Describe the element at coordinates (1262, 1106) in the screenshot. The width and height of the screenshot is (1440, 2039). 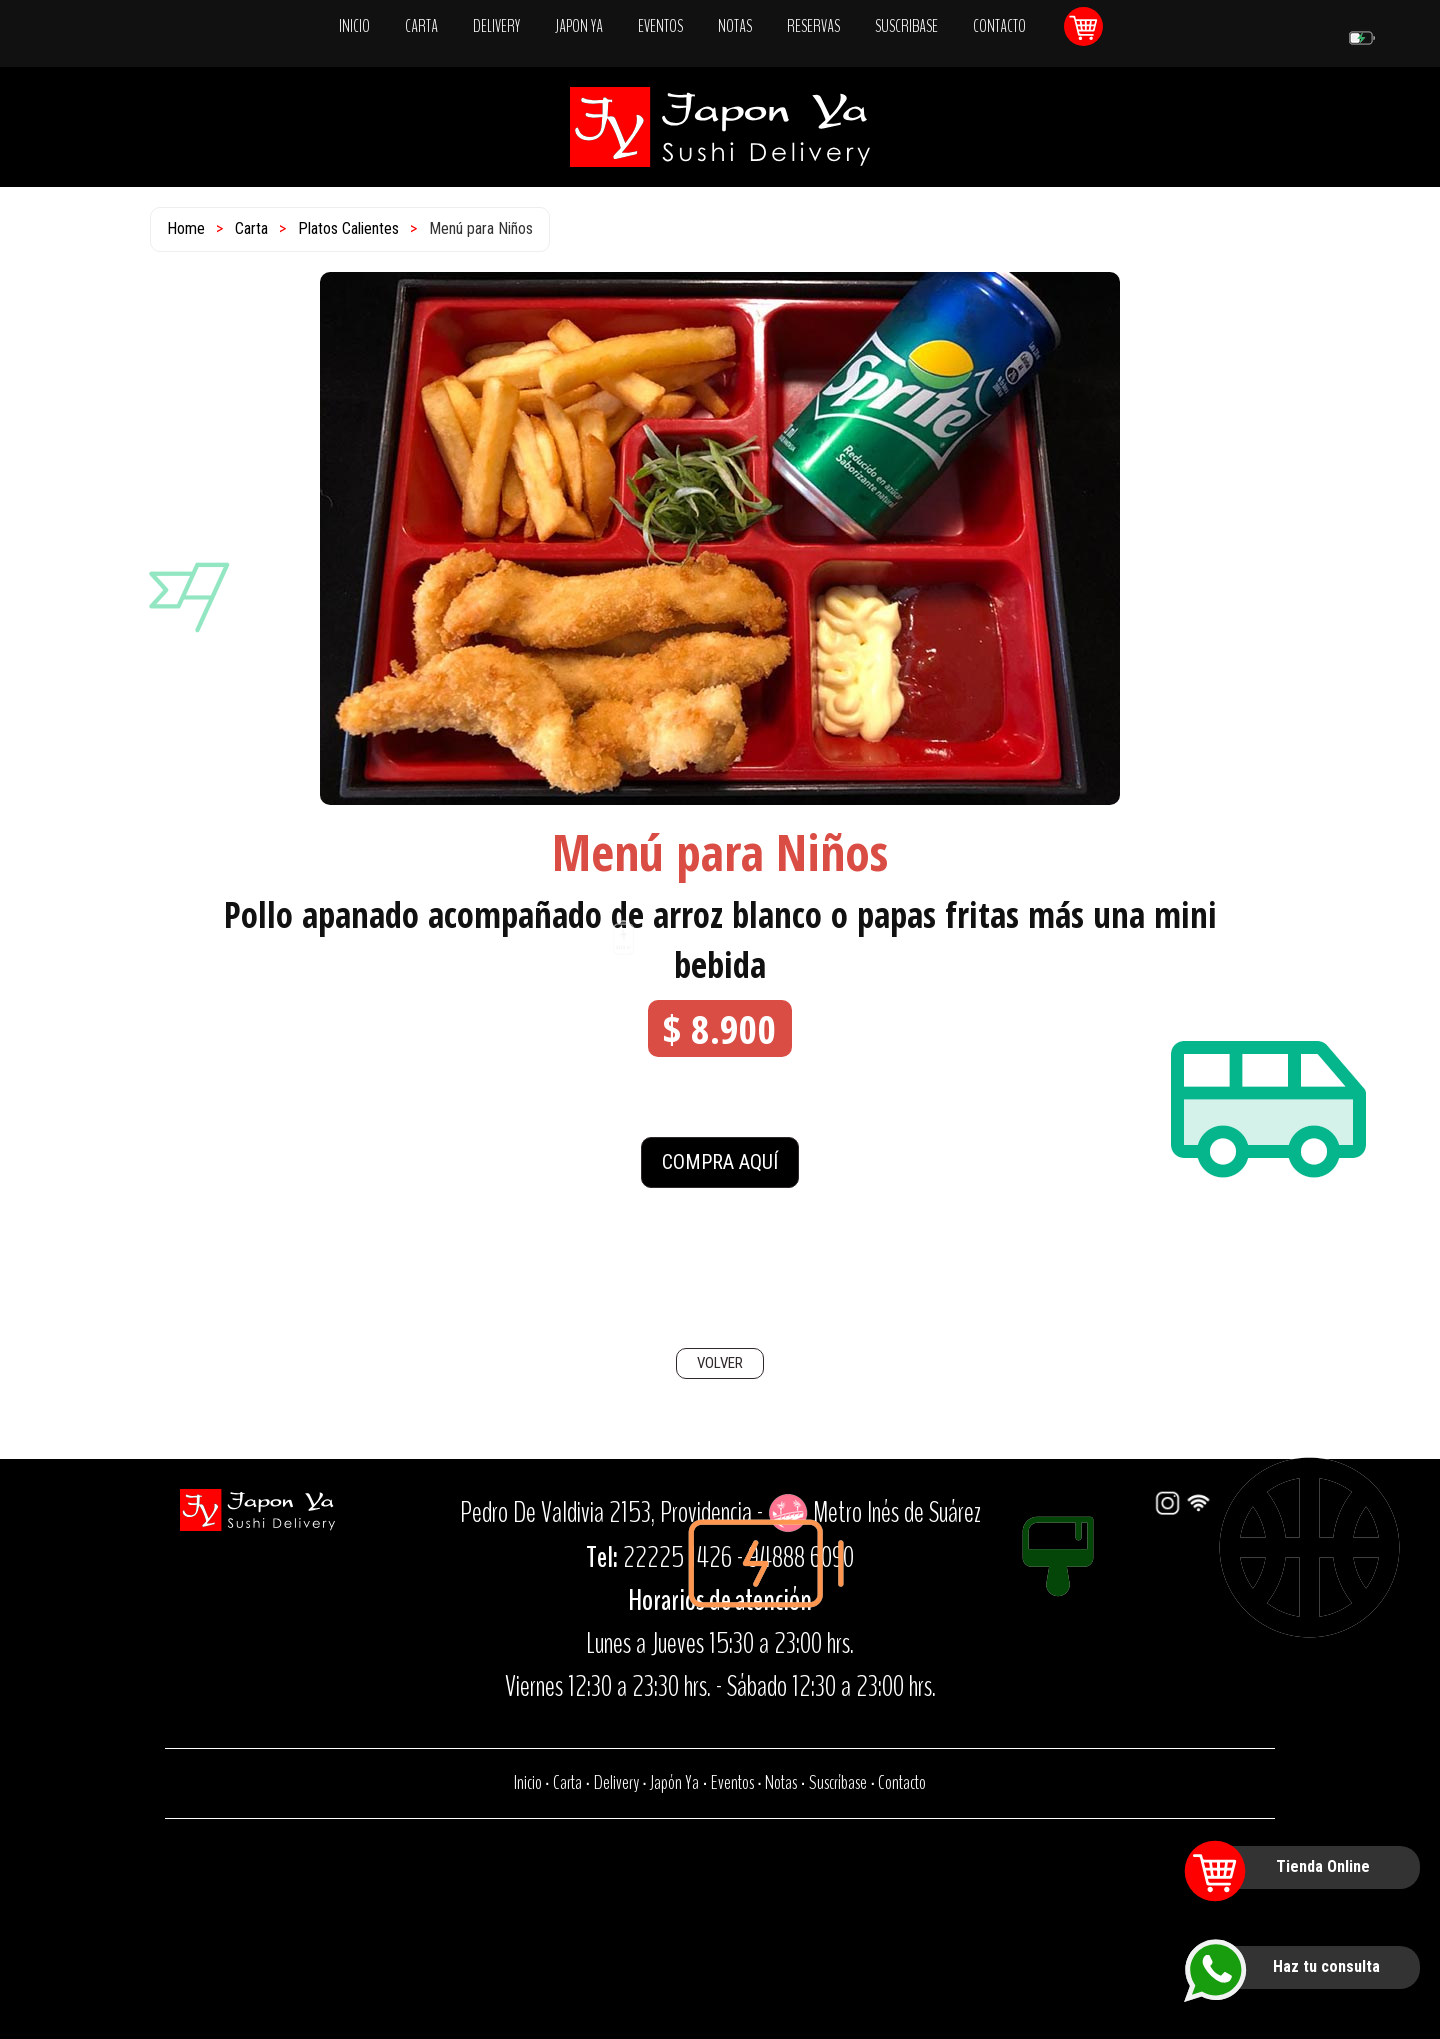
I see `track delivery or shipping status` at that location.